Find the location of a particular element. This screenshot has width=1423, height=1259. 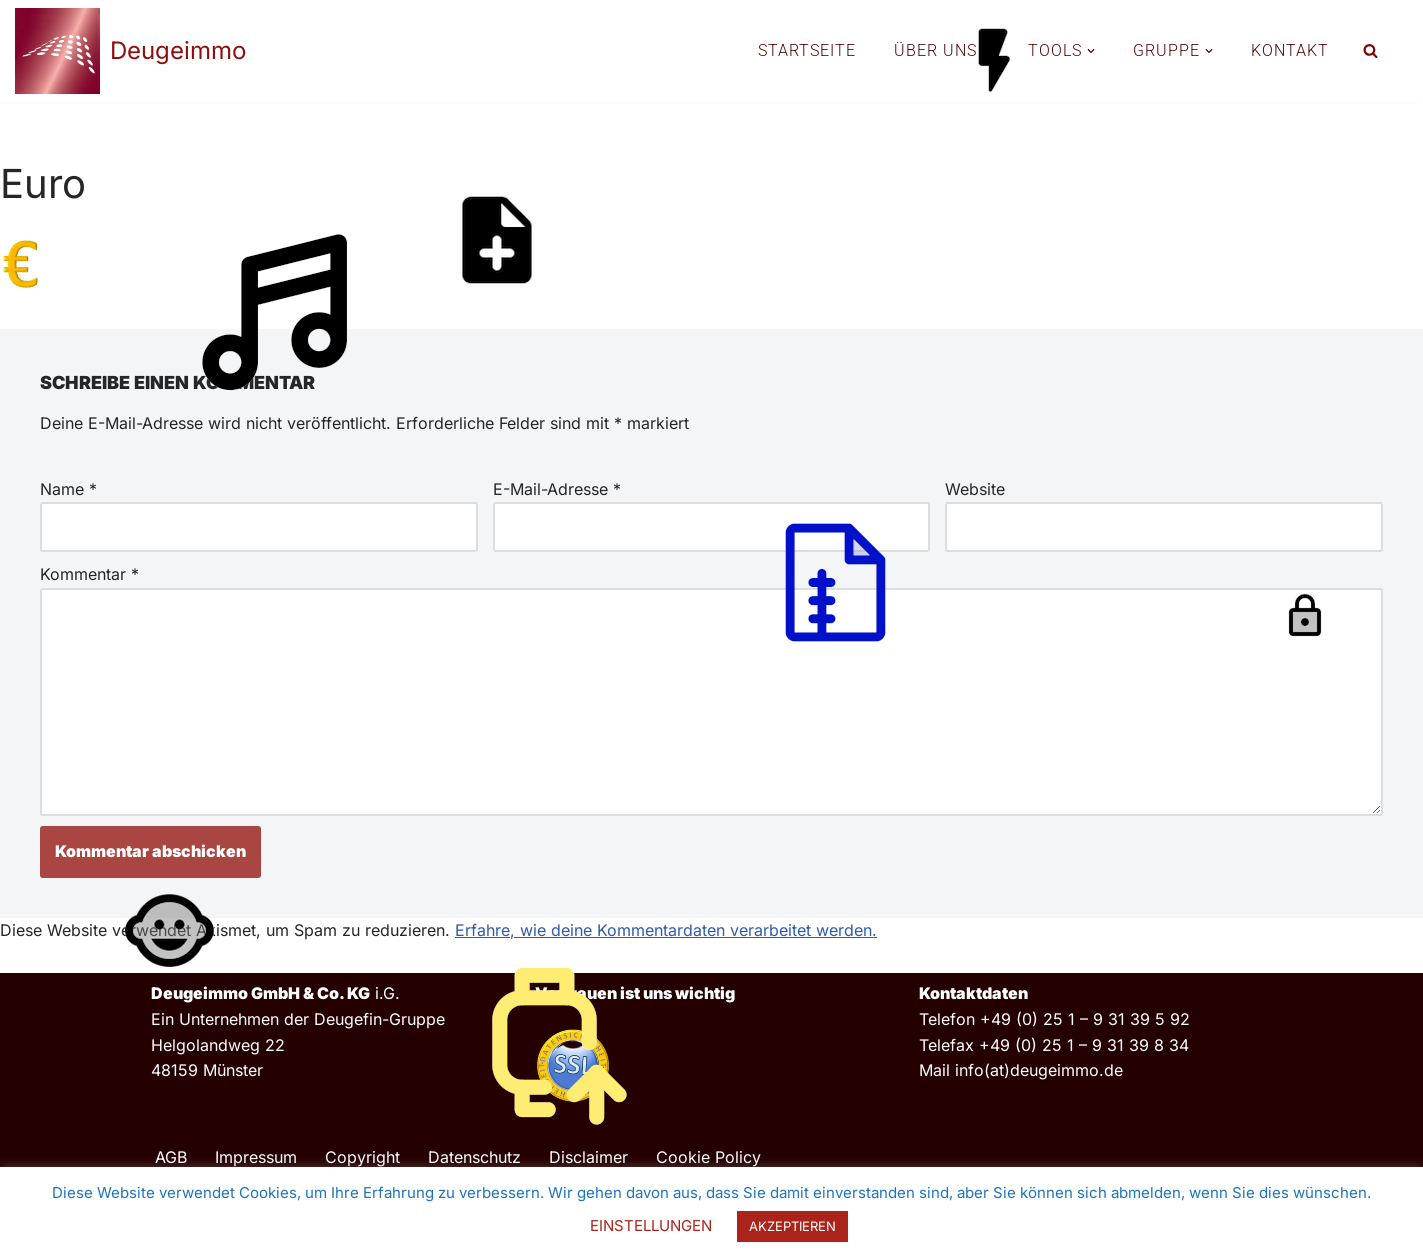

access child-friendly or kids mode settings is located at coordinates (169, 930).